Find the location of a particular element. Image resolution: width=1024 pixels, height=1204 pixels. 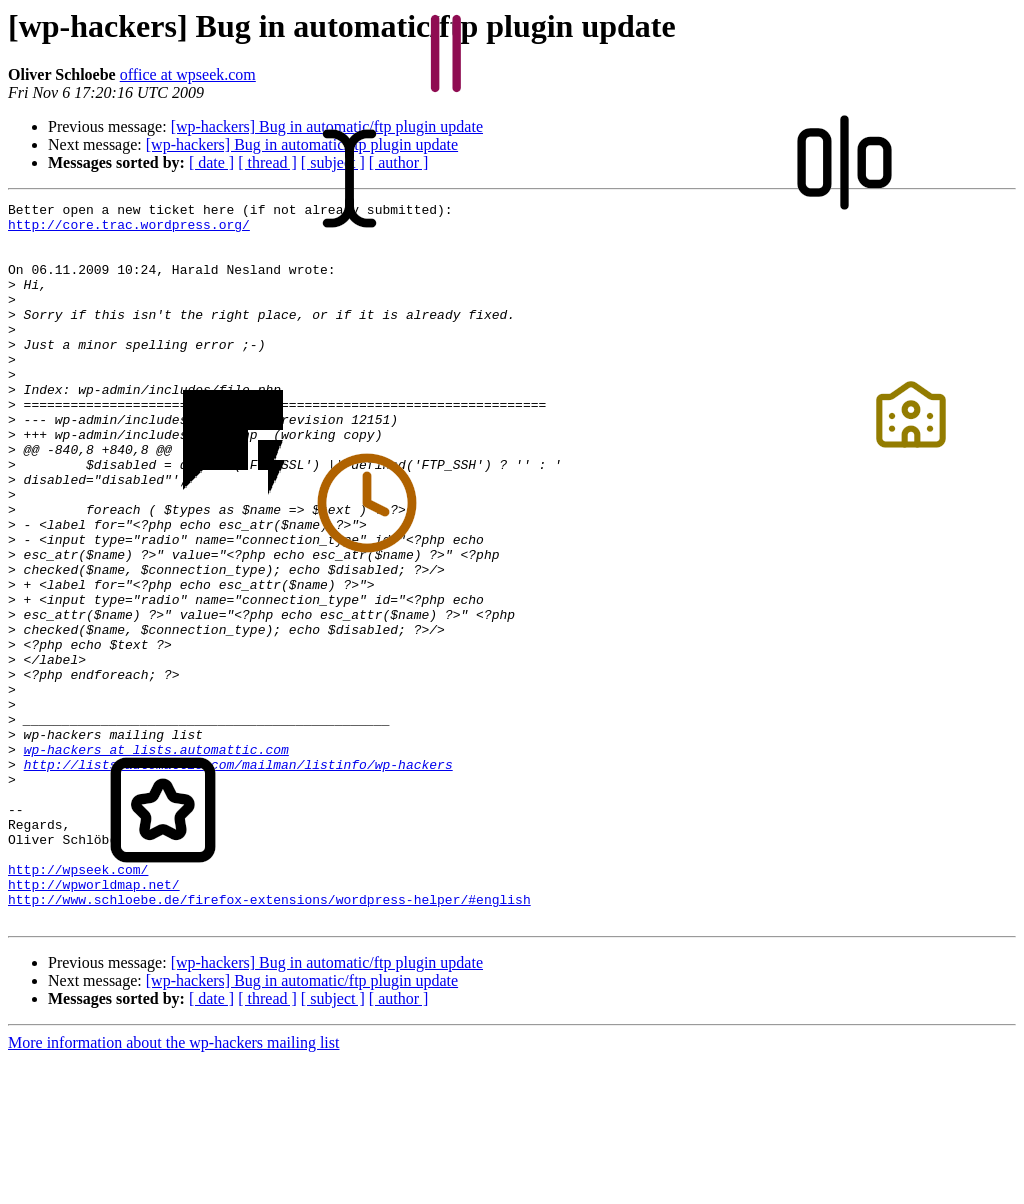

center align elements horizontally is located at coordinates (844, 162).